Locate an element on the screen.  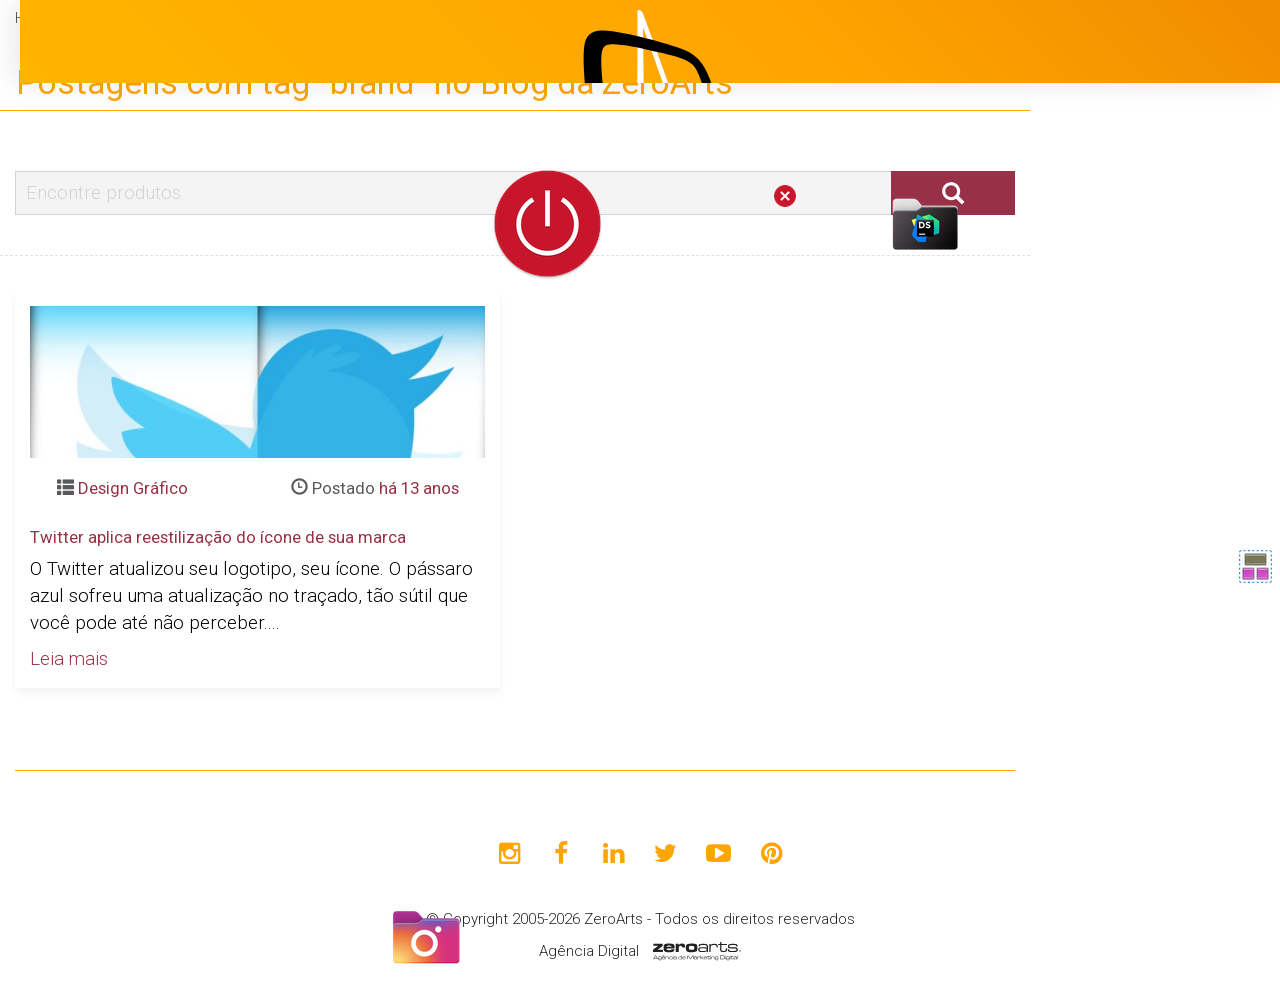
open instagram media folder is located at coordinates (426, 939).